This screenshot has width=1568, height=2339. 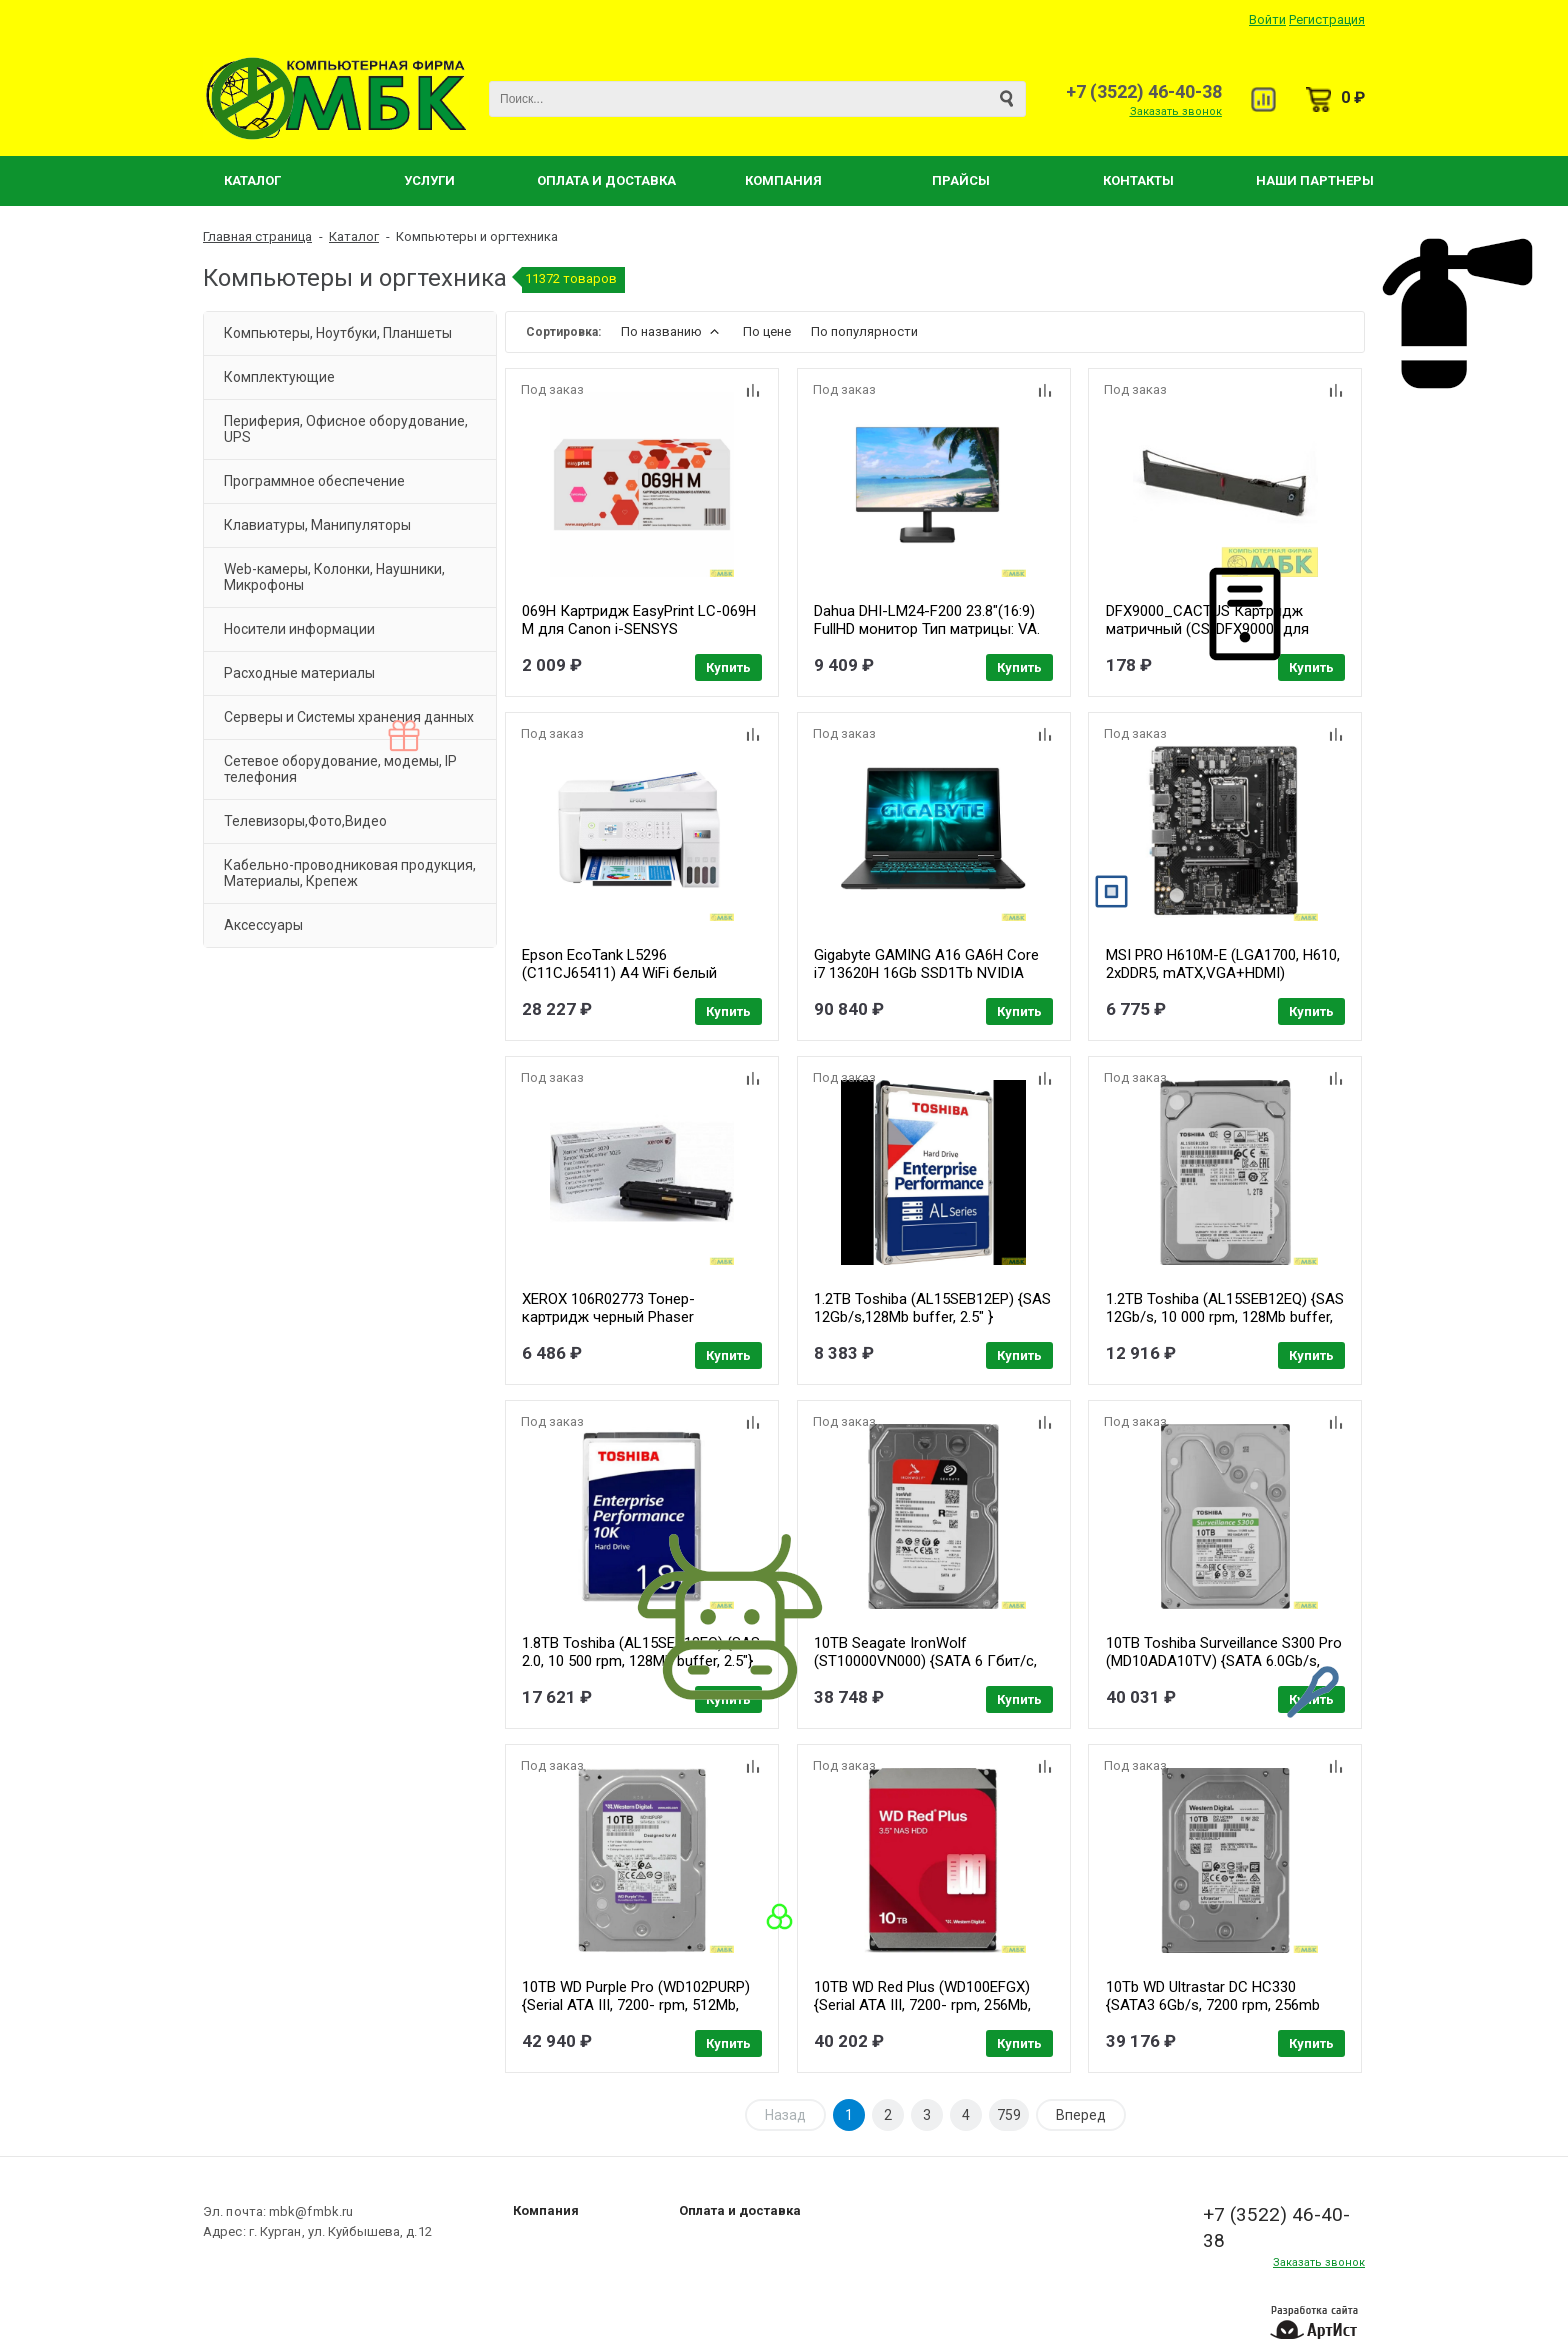 What do you see at coordinates (1111, 891) in the screenshot?
I see `view app or brand logo` at bounding box center [1111, 891].